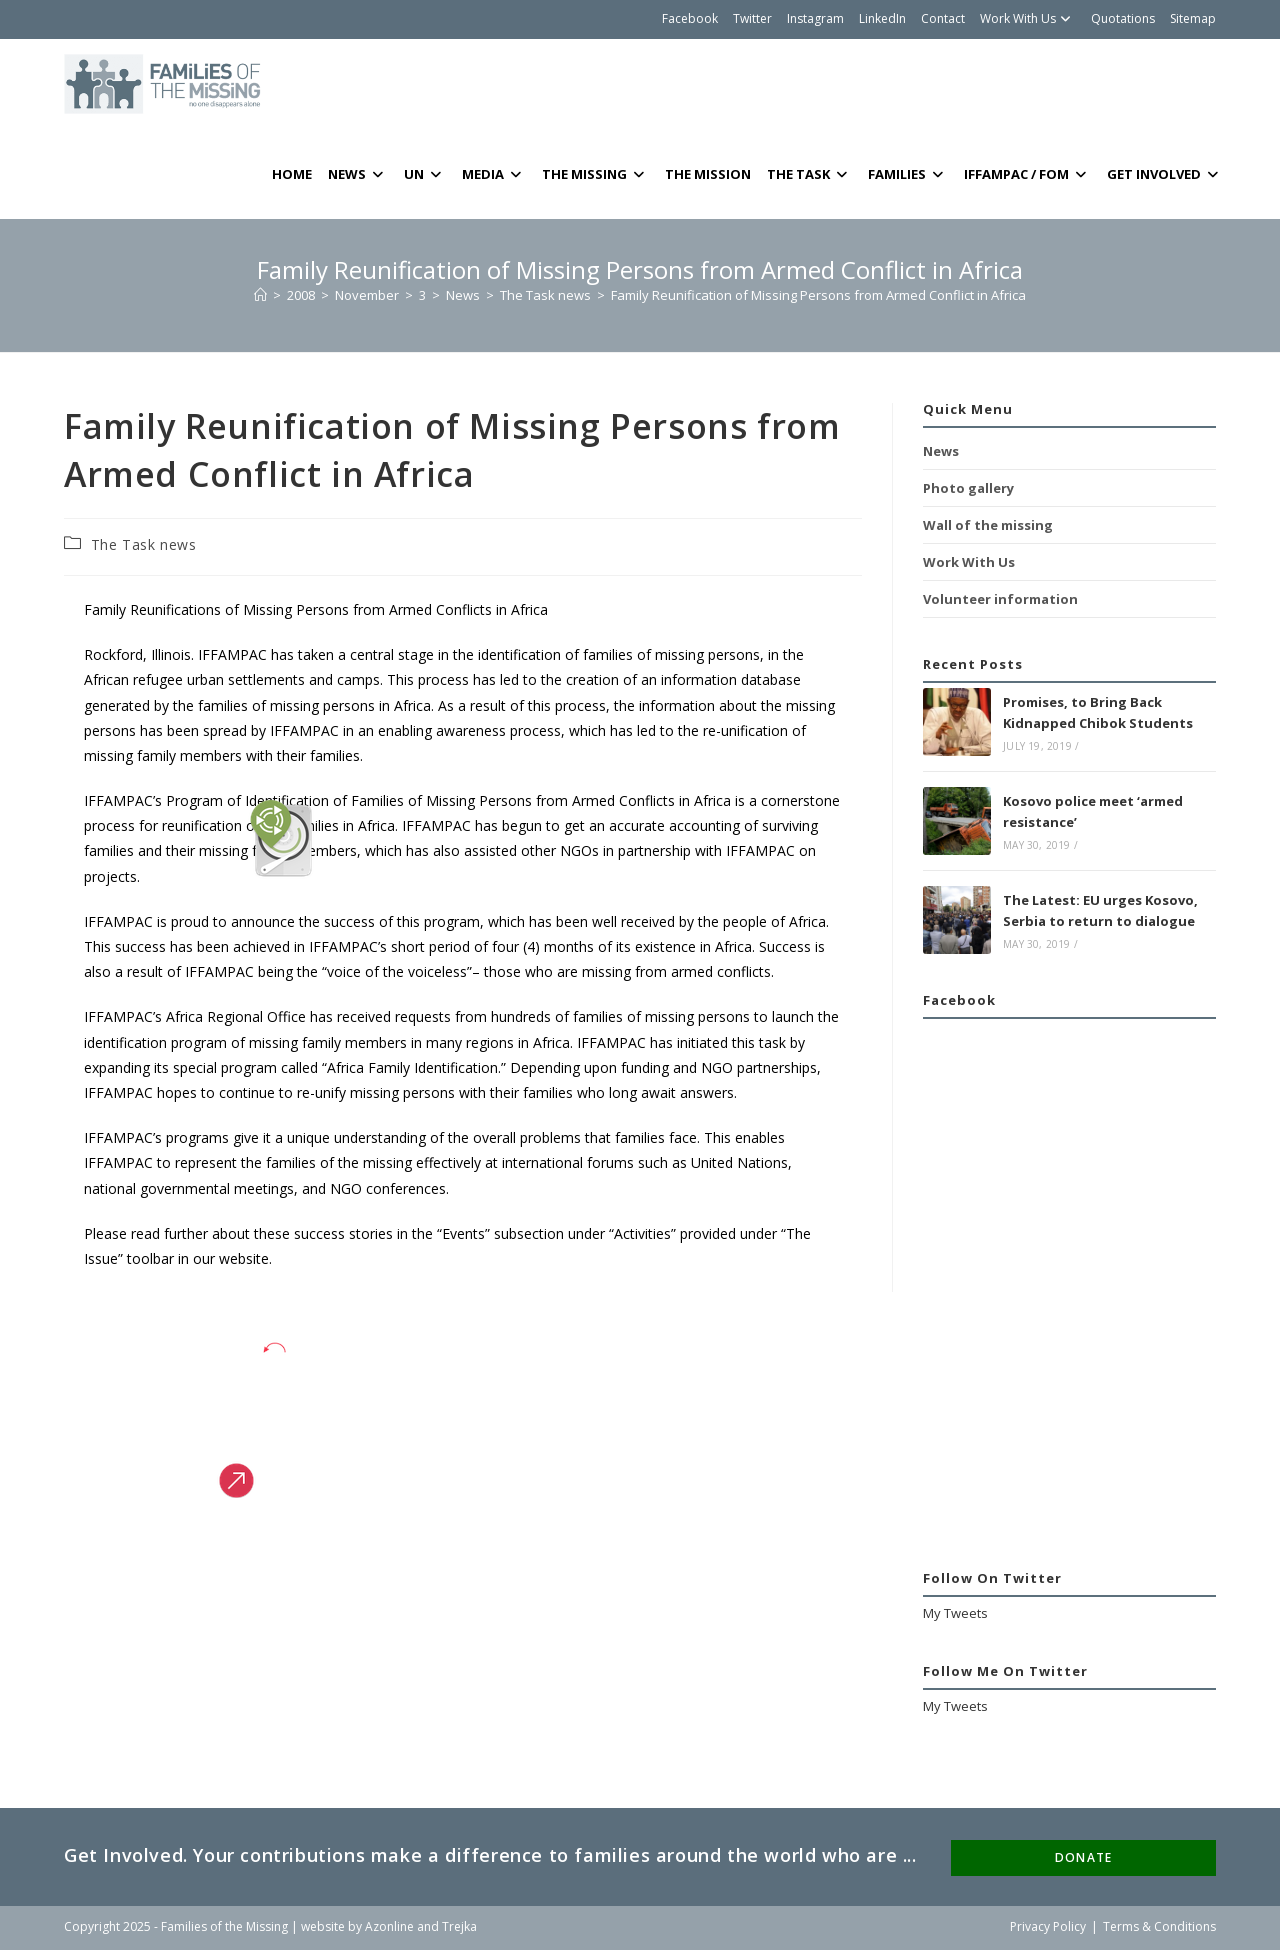 This screenshot has height=1950, width=1280. Describe the element at coordinates (283, 840) in the screenshot. I see `launch ubuntu installer application` at that location.